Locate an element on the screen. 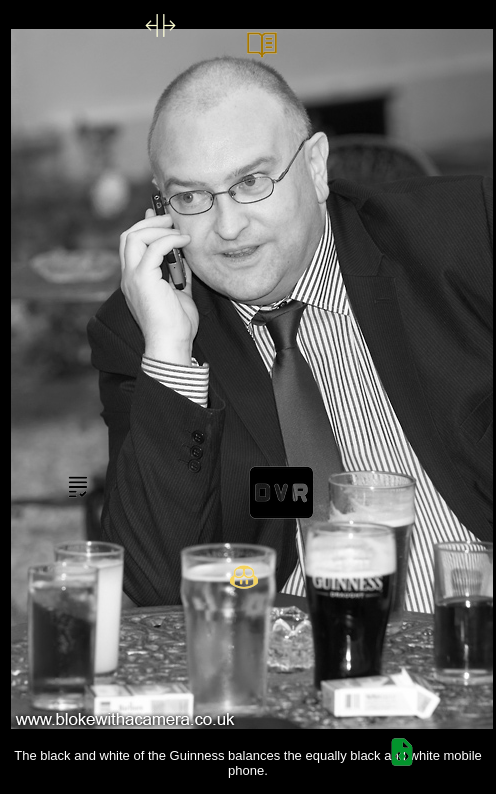 Image resolution: width=496 pixels, height=794 pixels. open reading mode or e-reader is located at coordinates (262, 43).